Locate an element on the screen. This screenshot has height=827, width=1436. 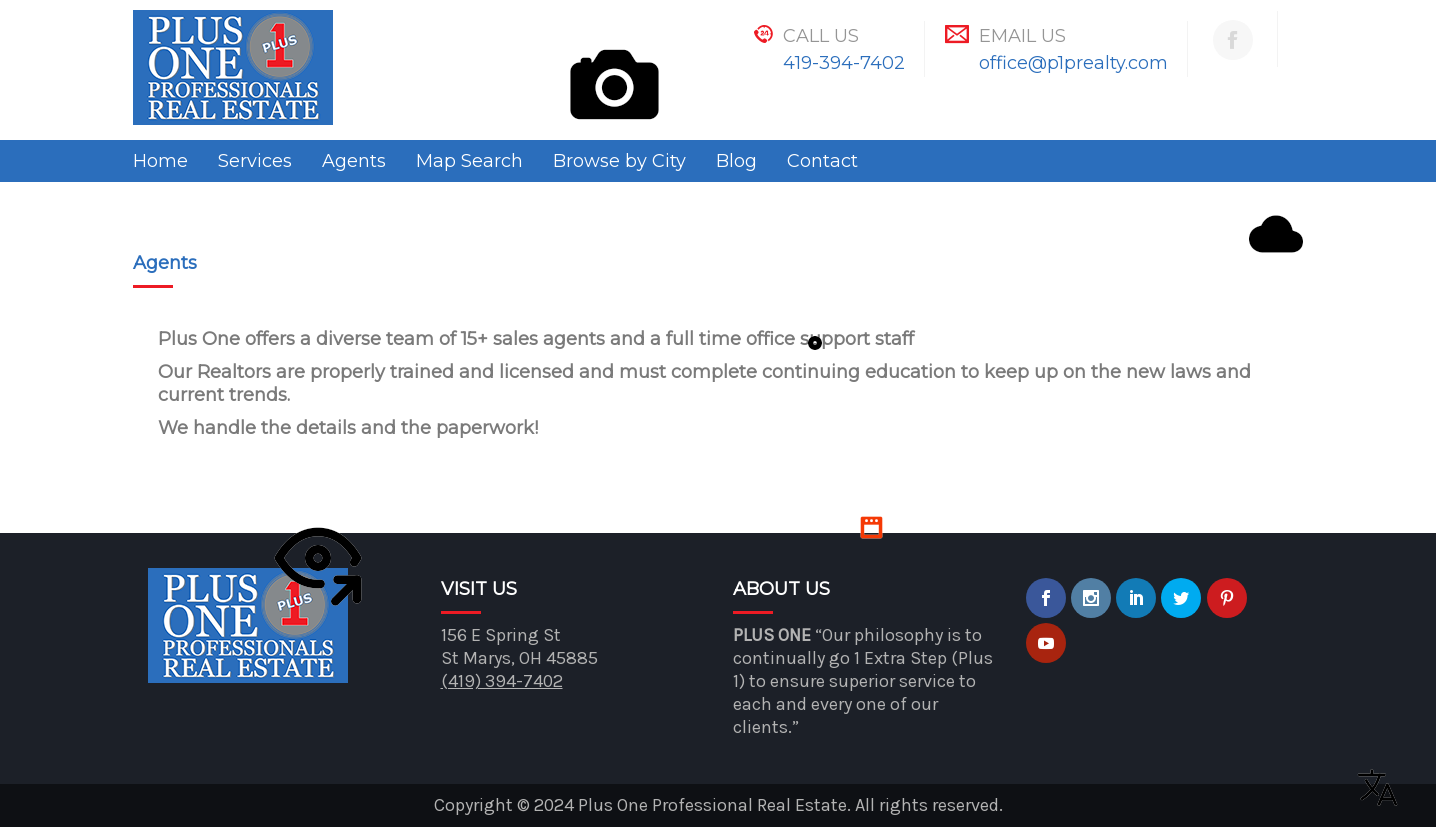
access cloud storage is located at coordinates (1276, 234).